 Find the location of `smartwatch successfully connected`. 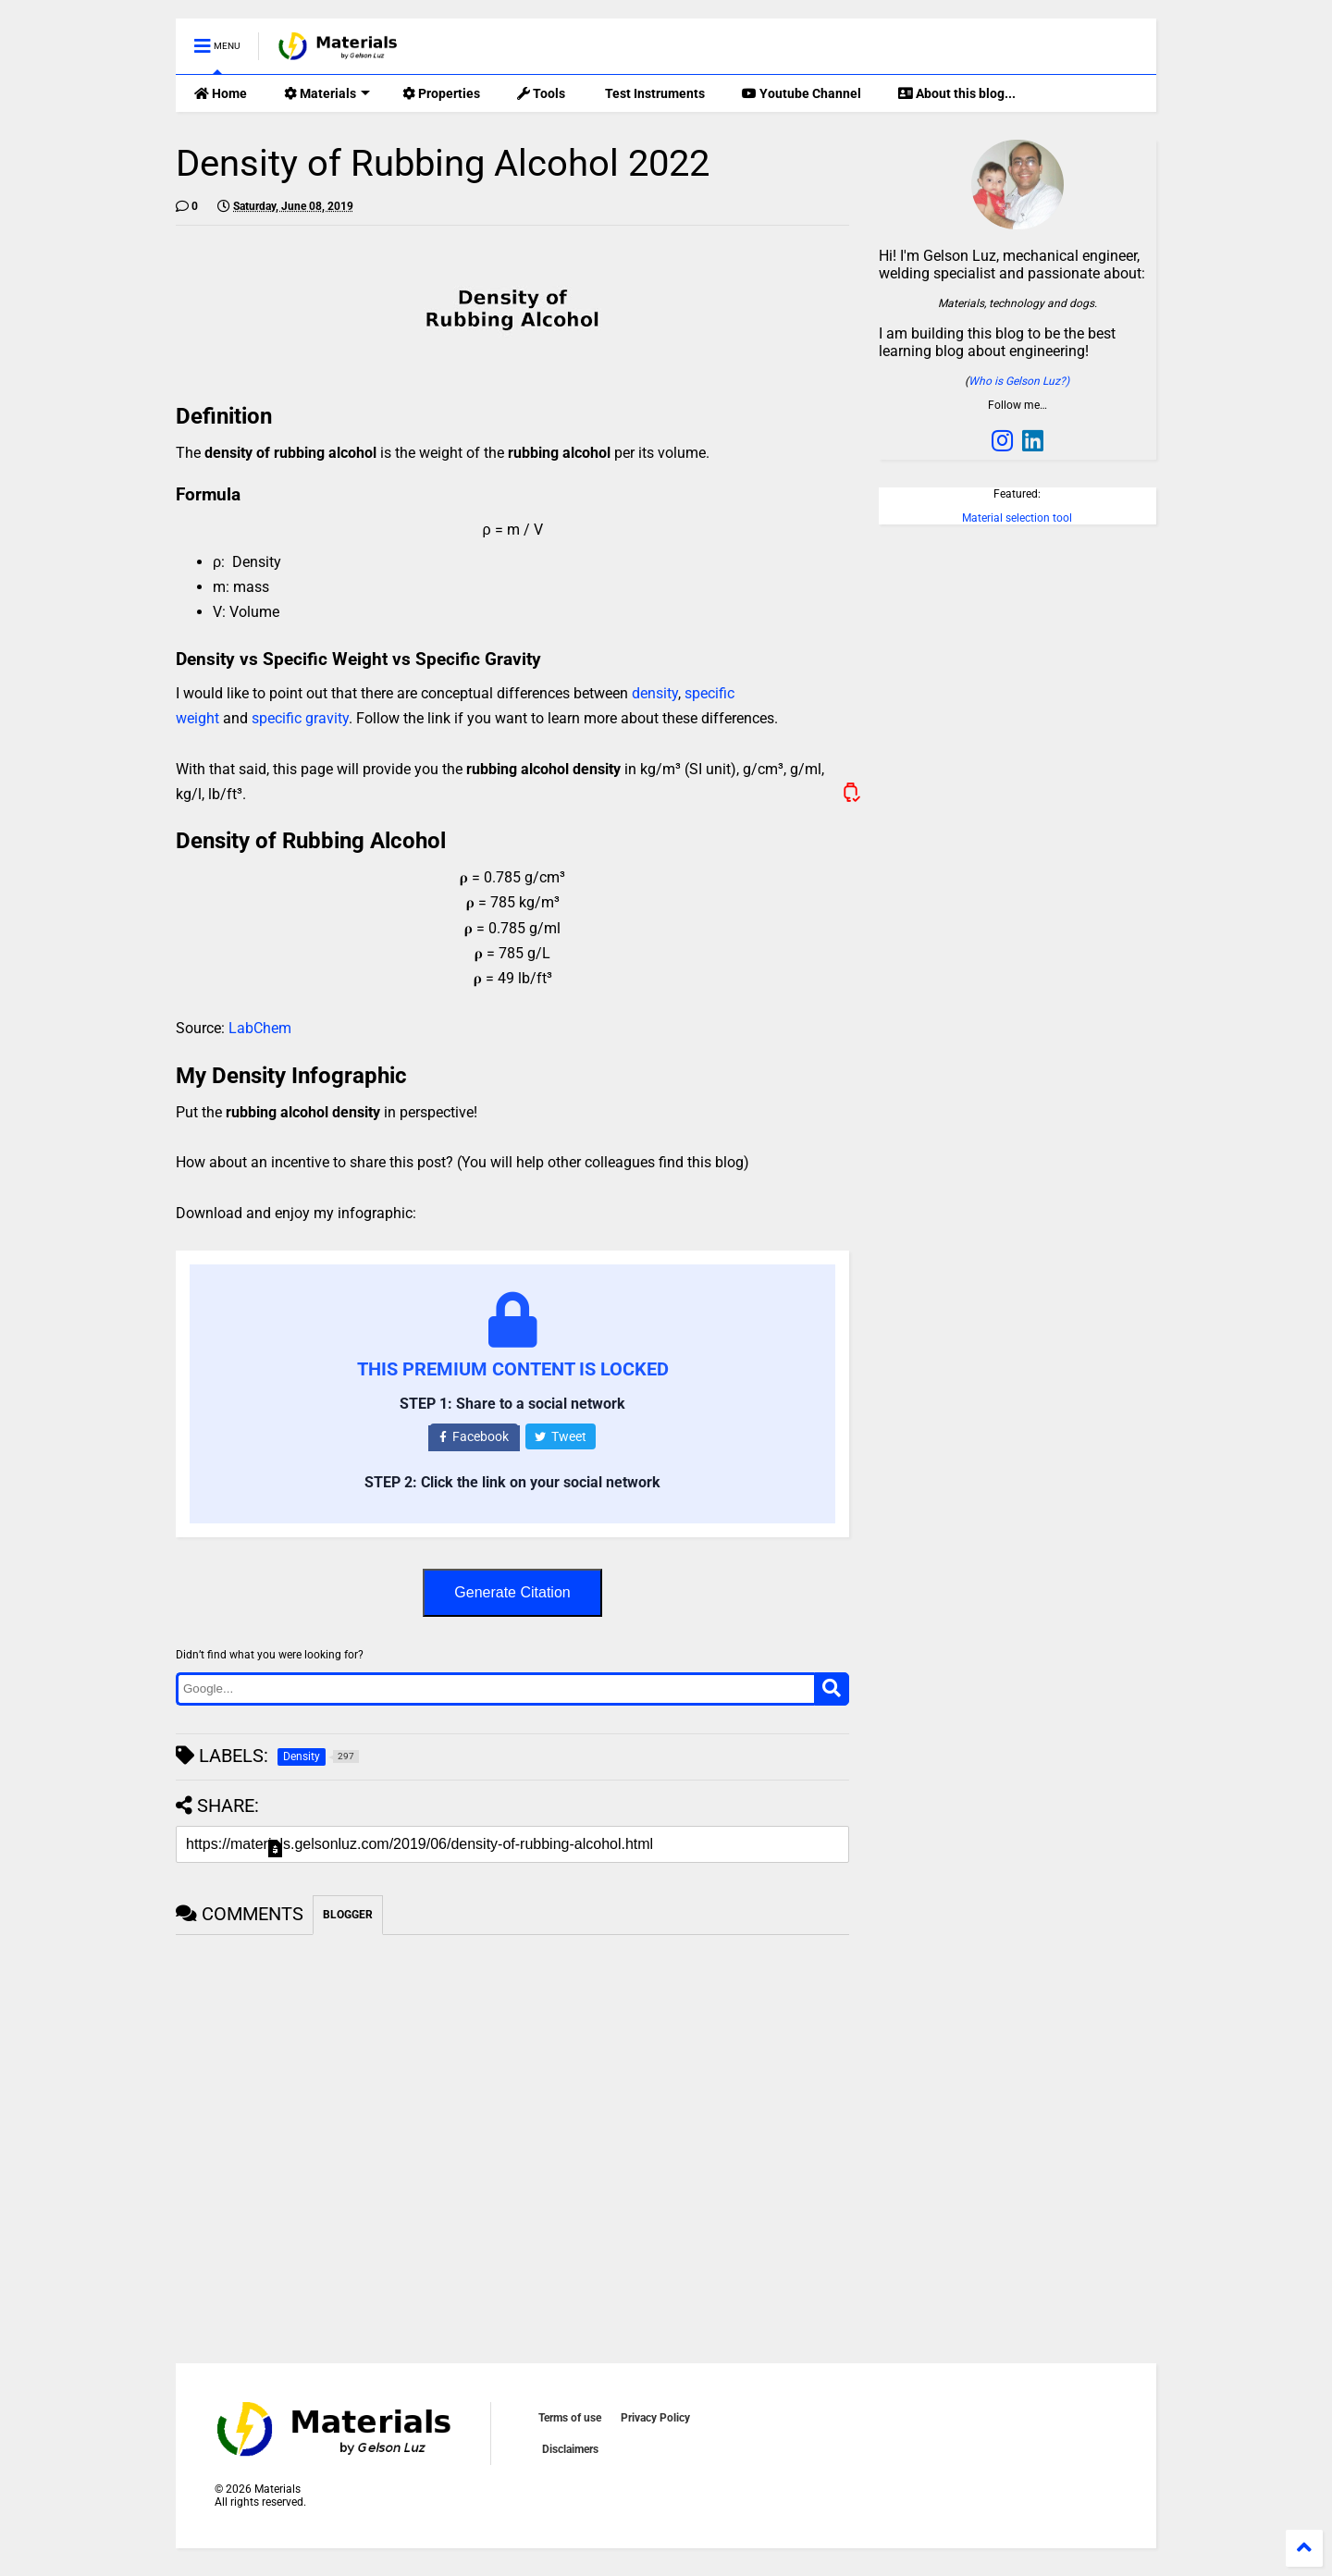

smartwatch successfully connected is located at coordinates (850, 792).